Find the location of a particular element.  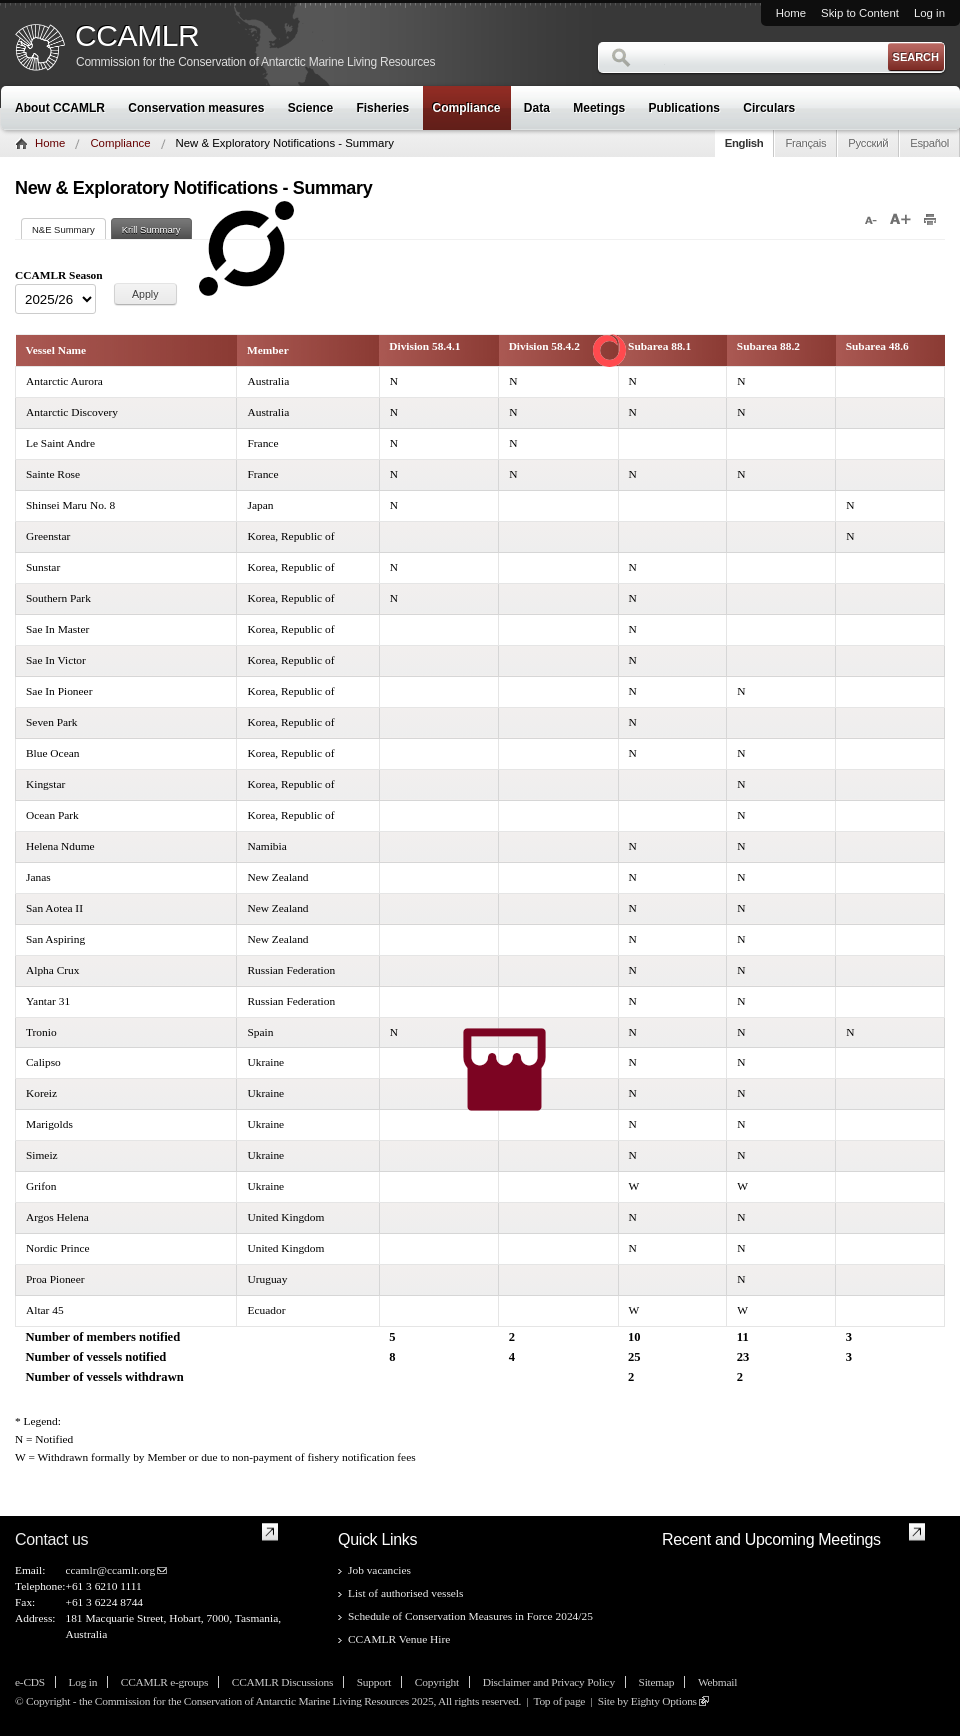

access the online store or marketplace is located at coordinates (504, 1069).